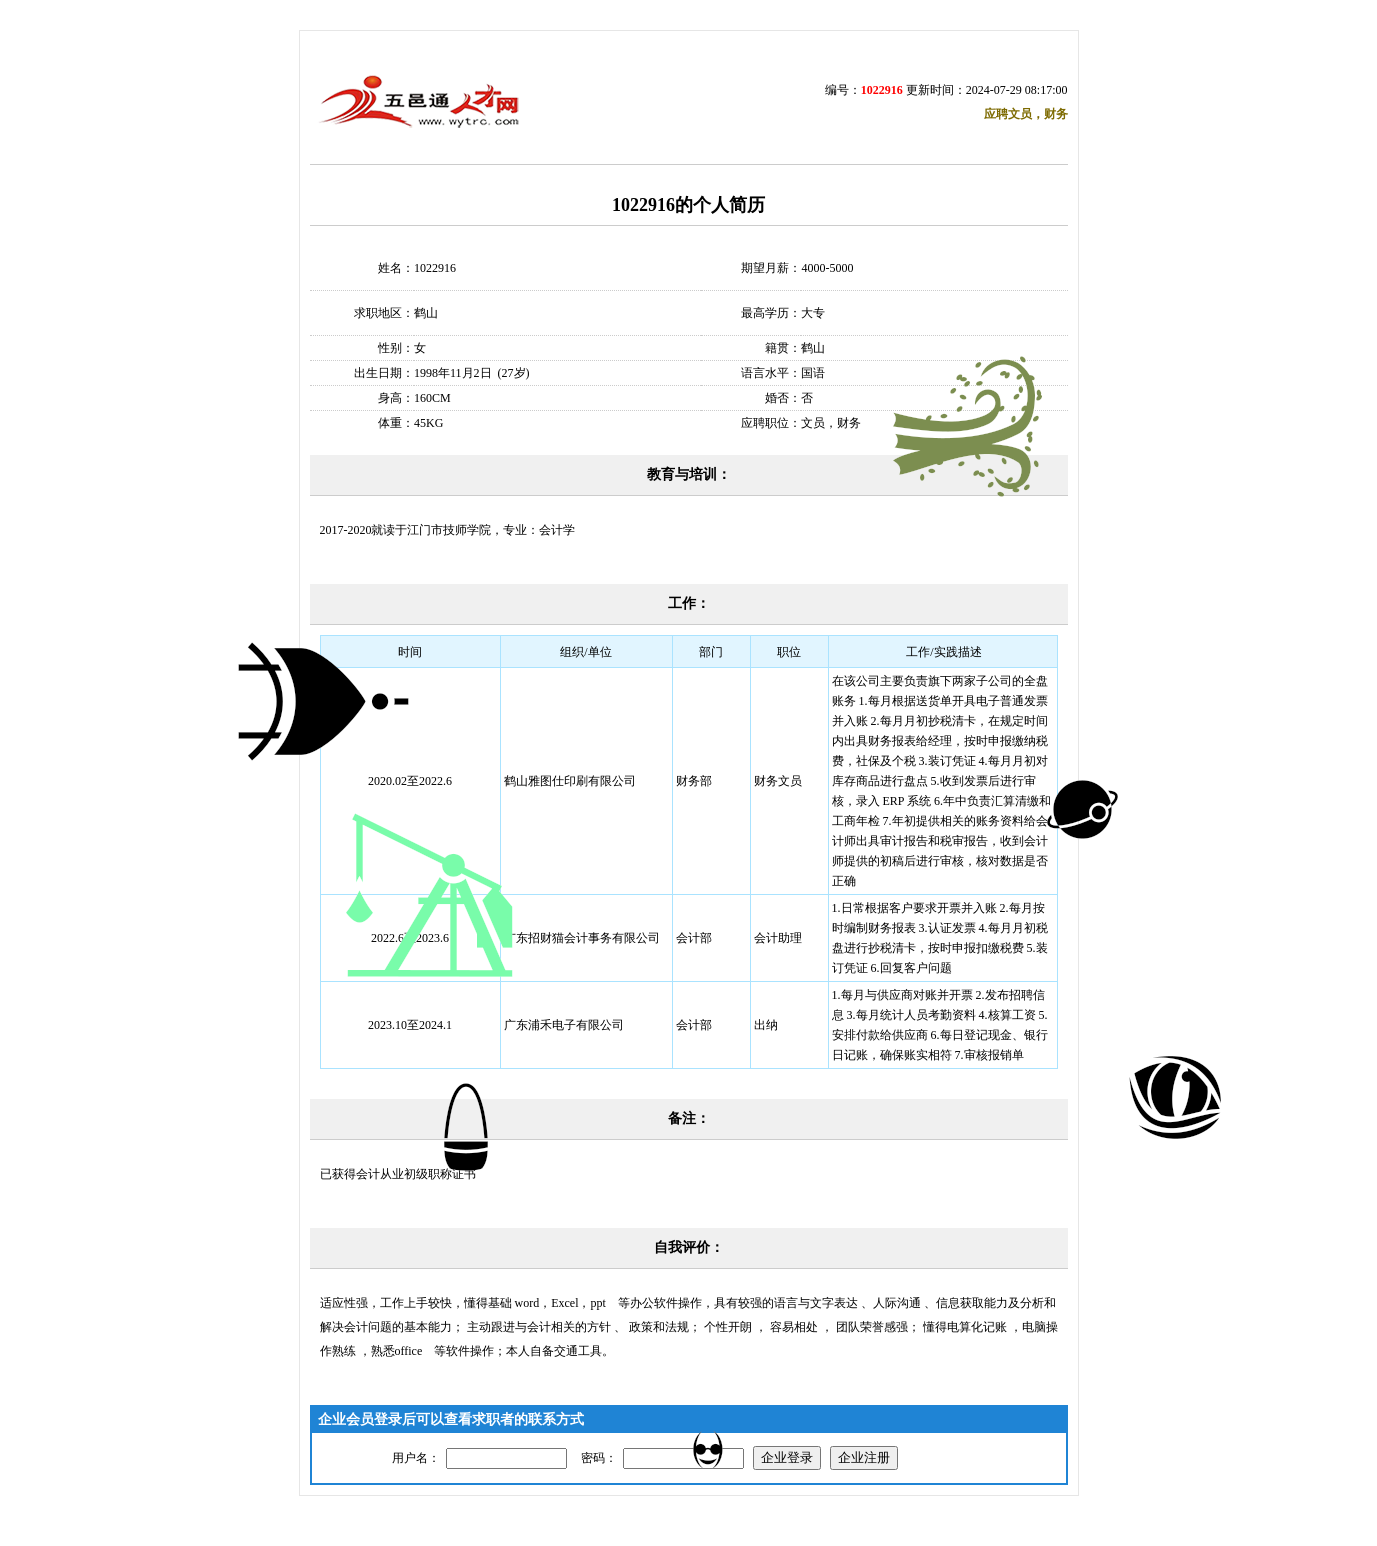  I want to click on launch projectile or siege weapon in game, so click(430, 889).